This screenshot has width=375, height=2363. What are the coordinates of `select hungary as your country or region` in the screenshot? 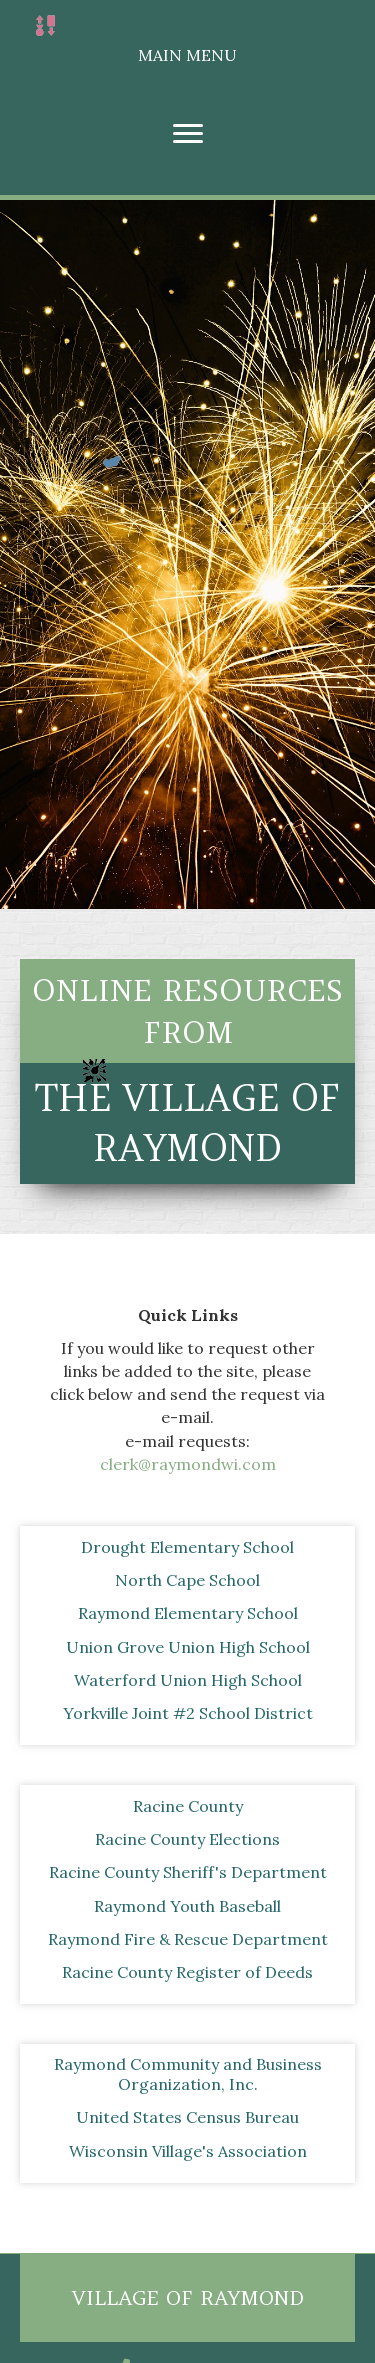 It's located at (112, 462).